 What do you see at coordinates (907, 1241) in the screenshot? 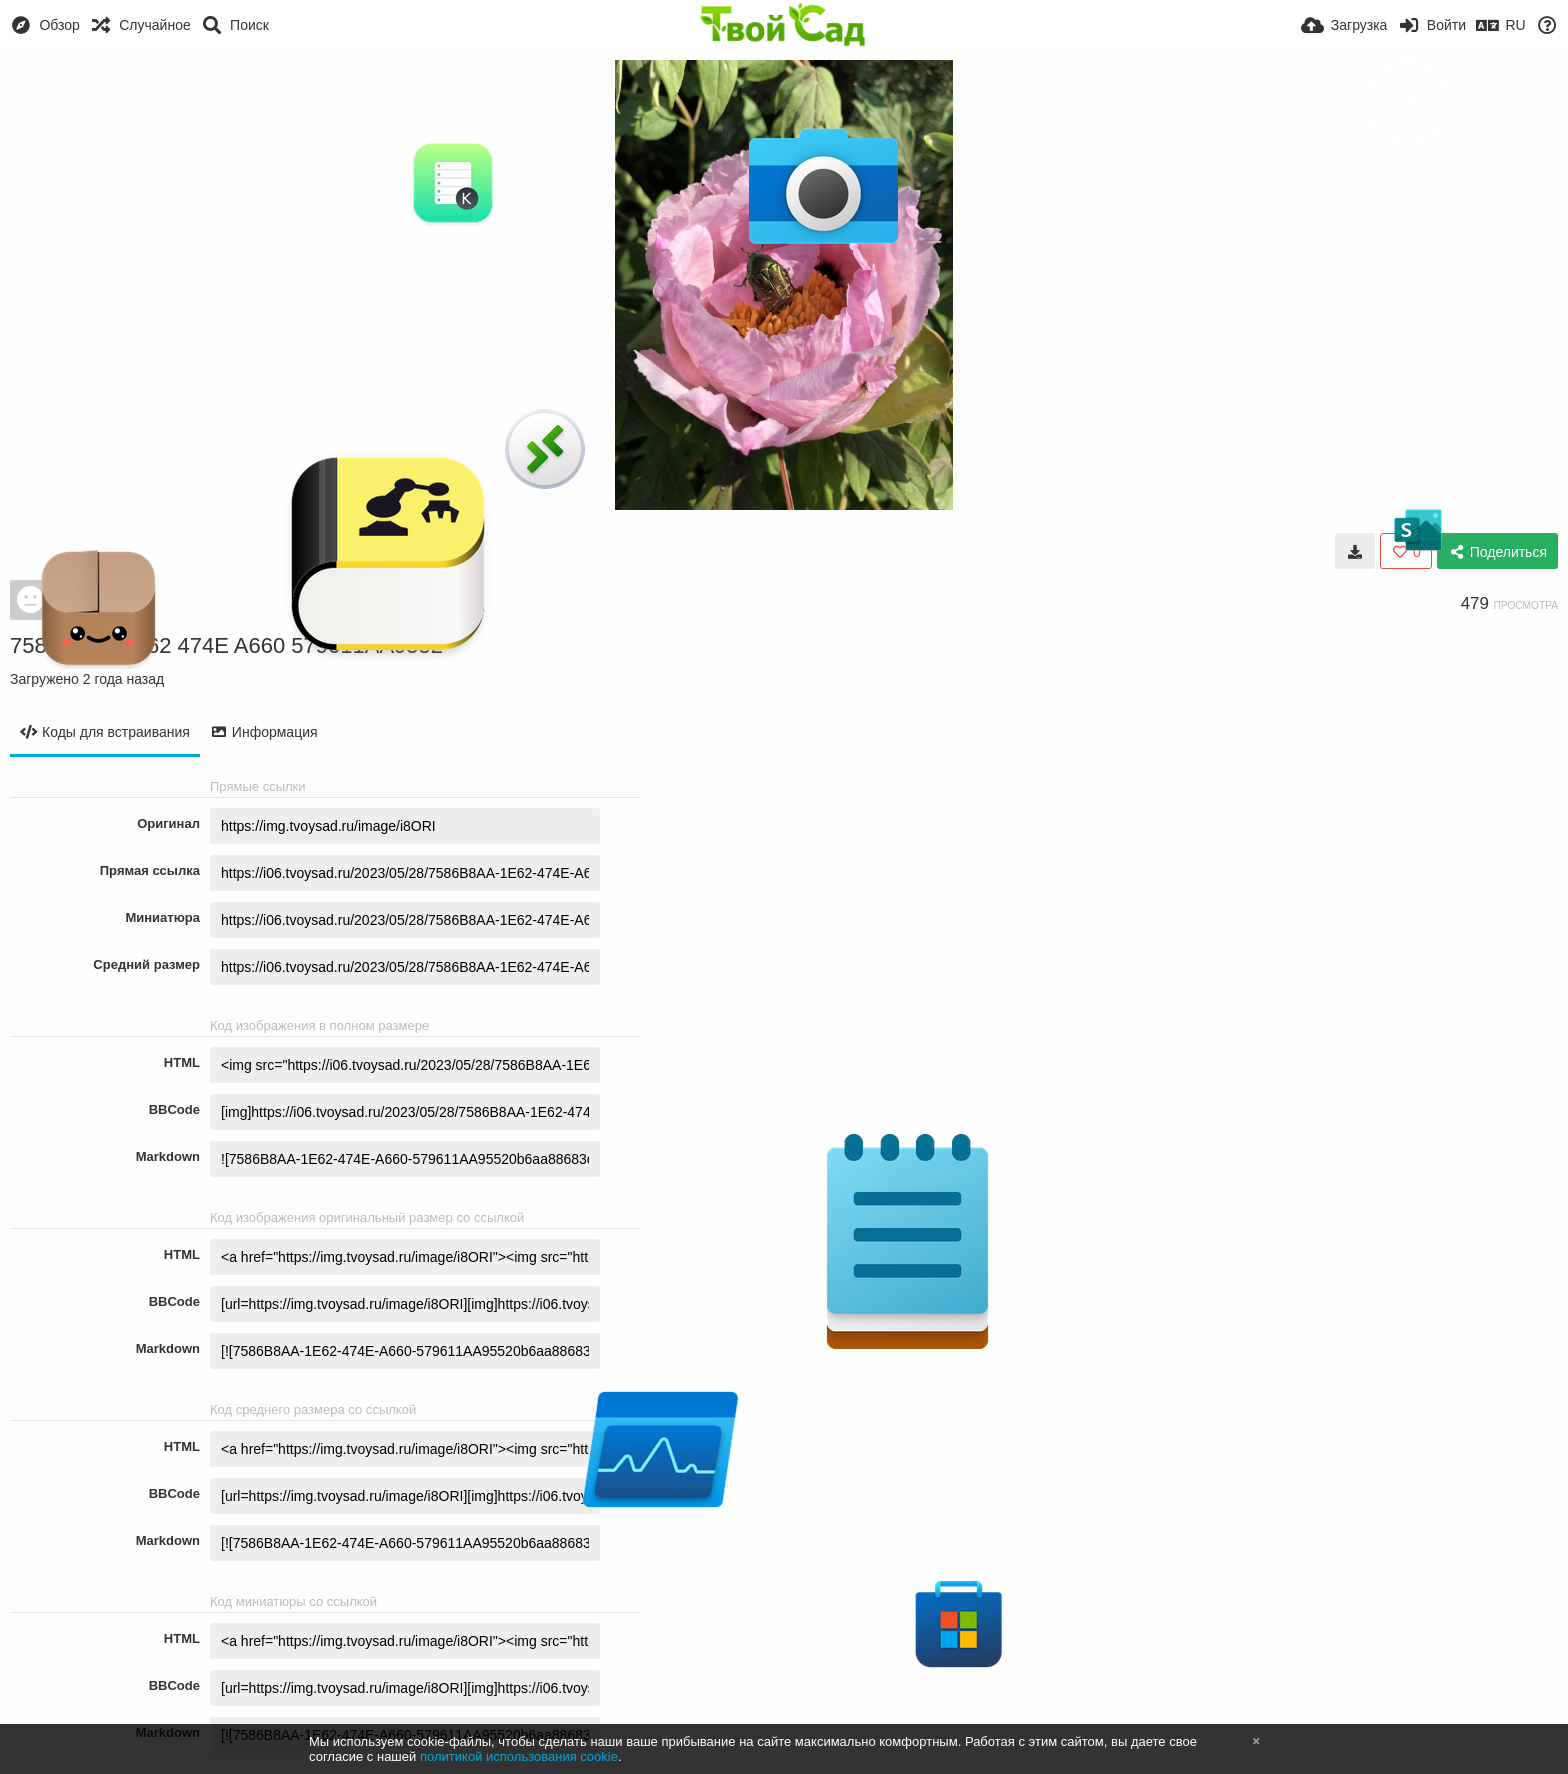
I see `open notepad application` at bounding box center [907, 1241].